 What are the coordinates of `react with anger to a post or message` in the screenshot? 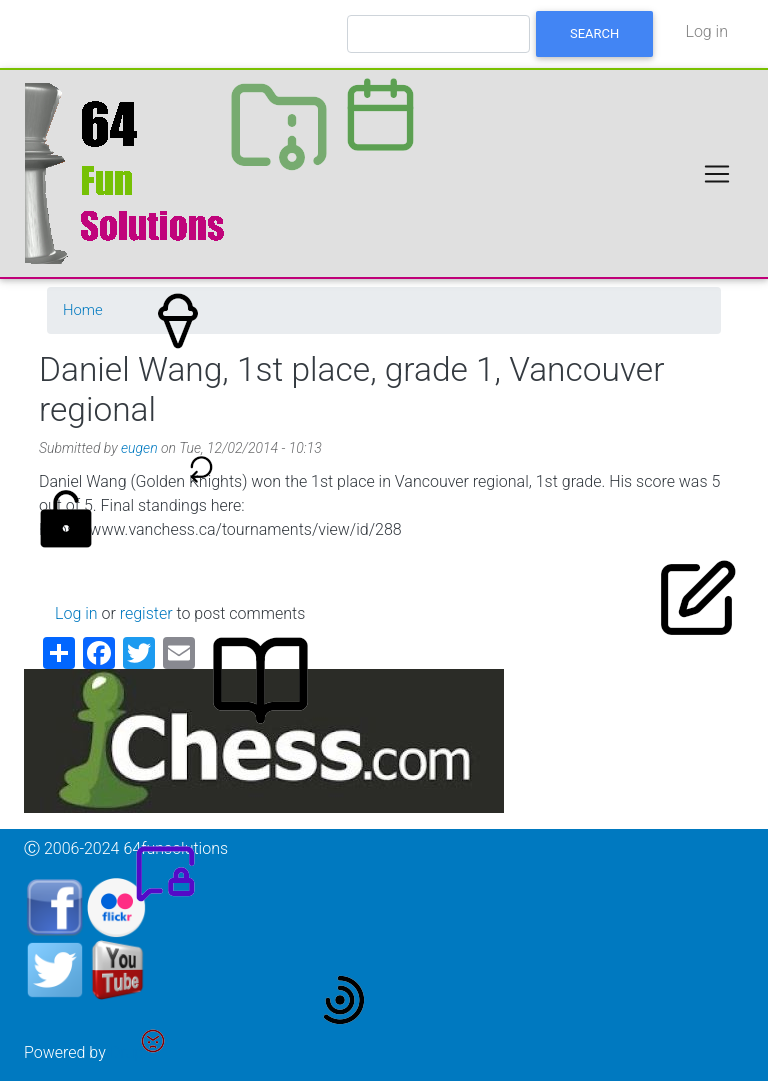 It's located at (153, 1041).